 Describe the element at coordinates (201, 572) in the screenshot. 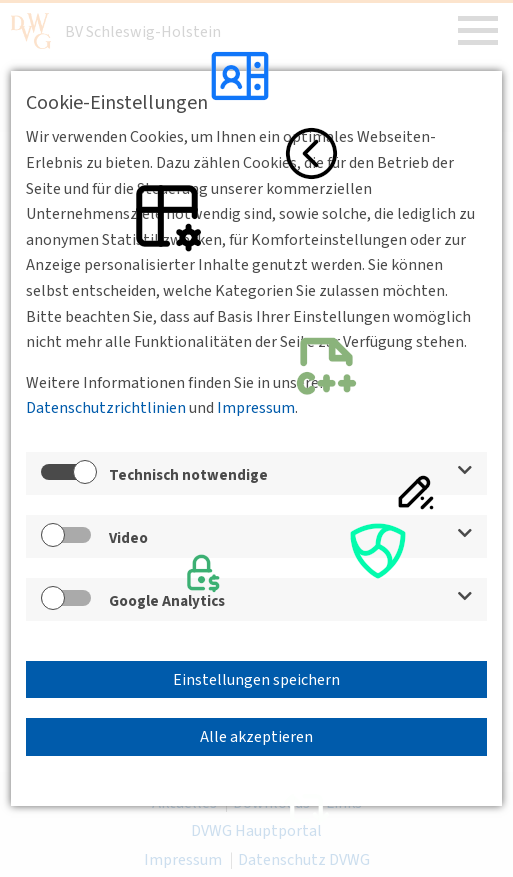

I see `secure payment or transaction` at that location.